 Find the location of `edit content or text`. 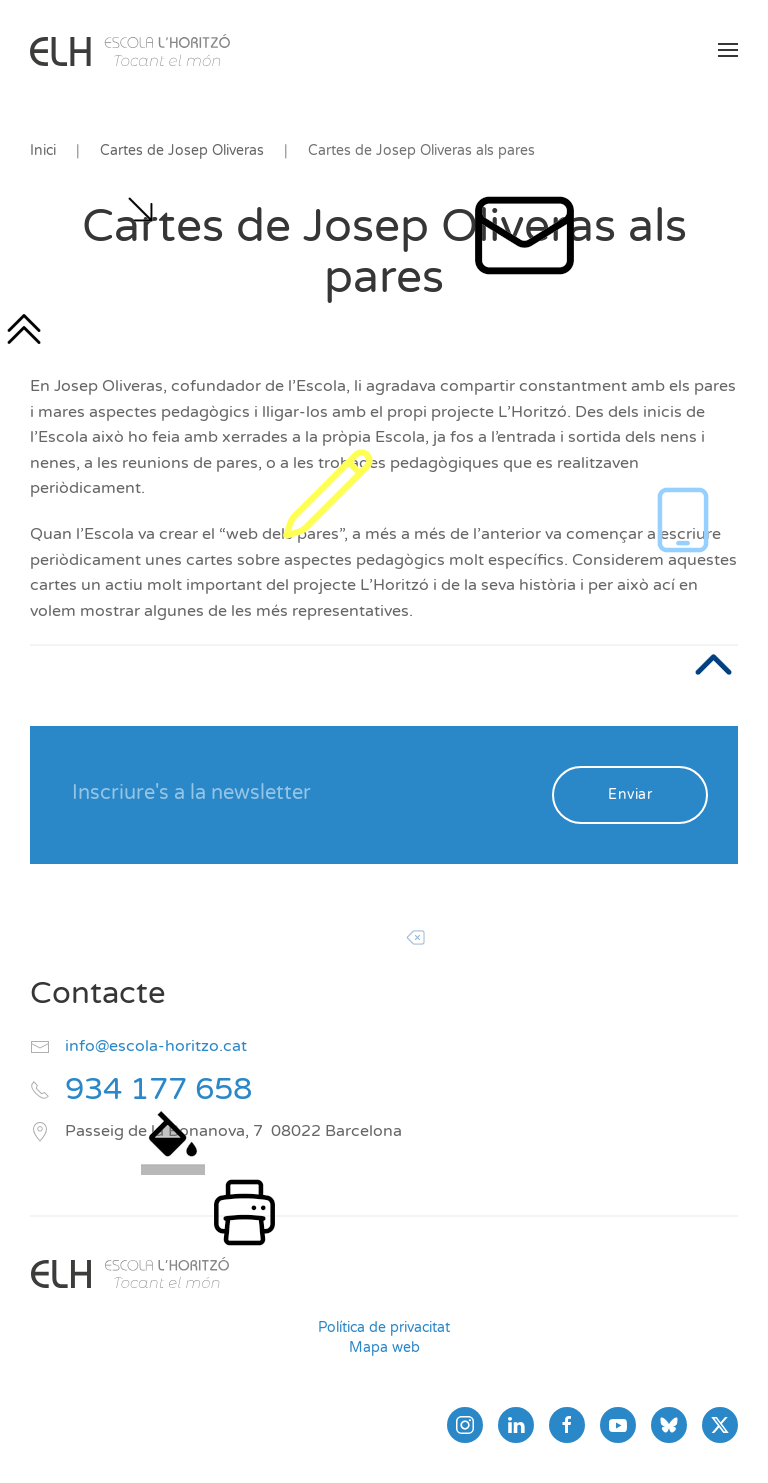

edit content or text is located at coordinates (328, 494).